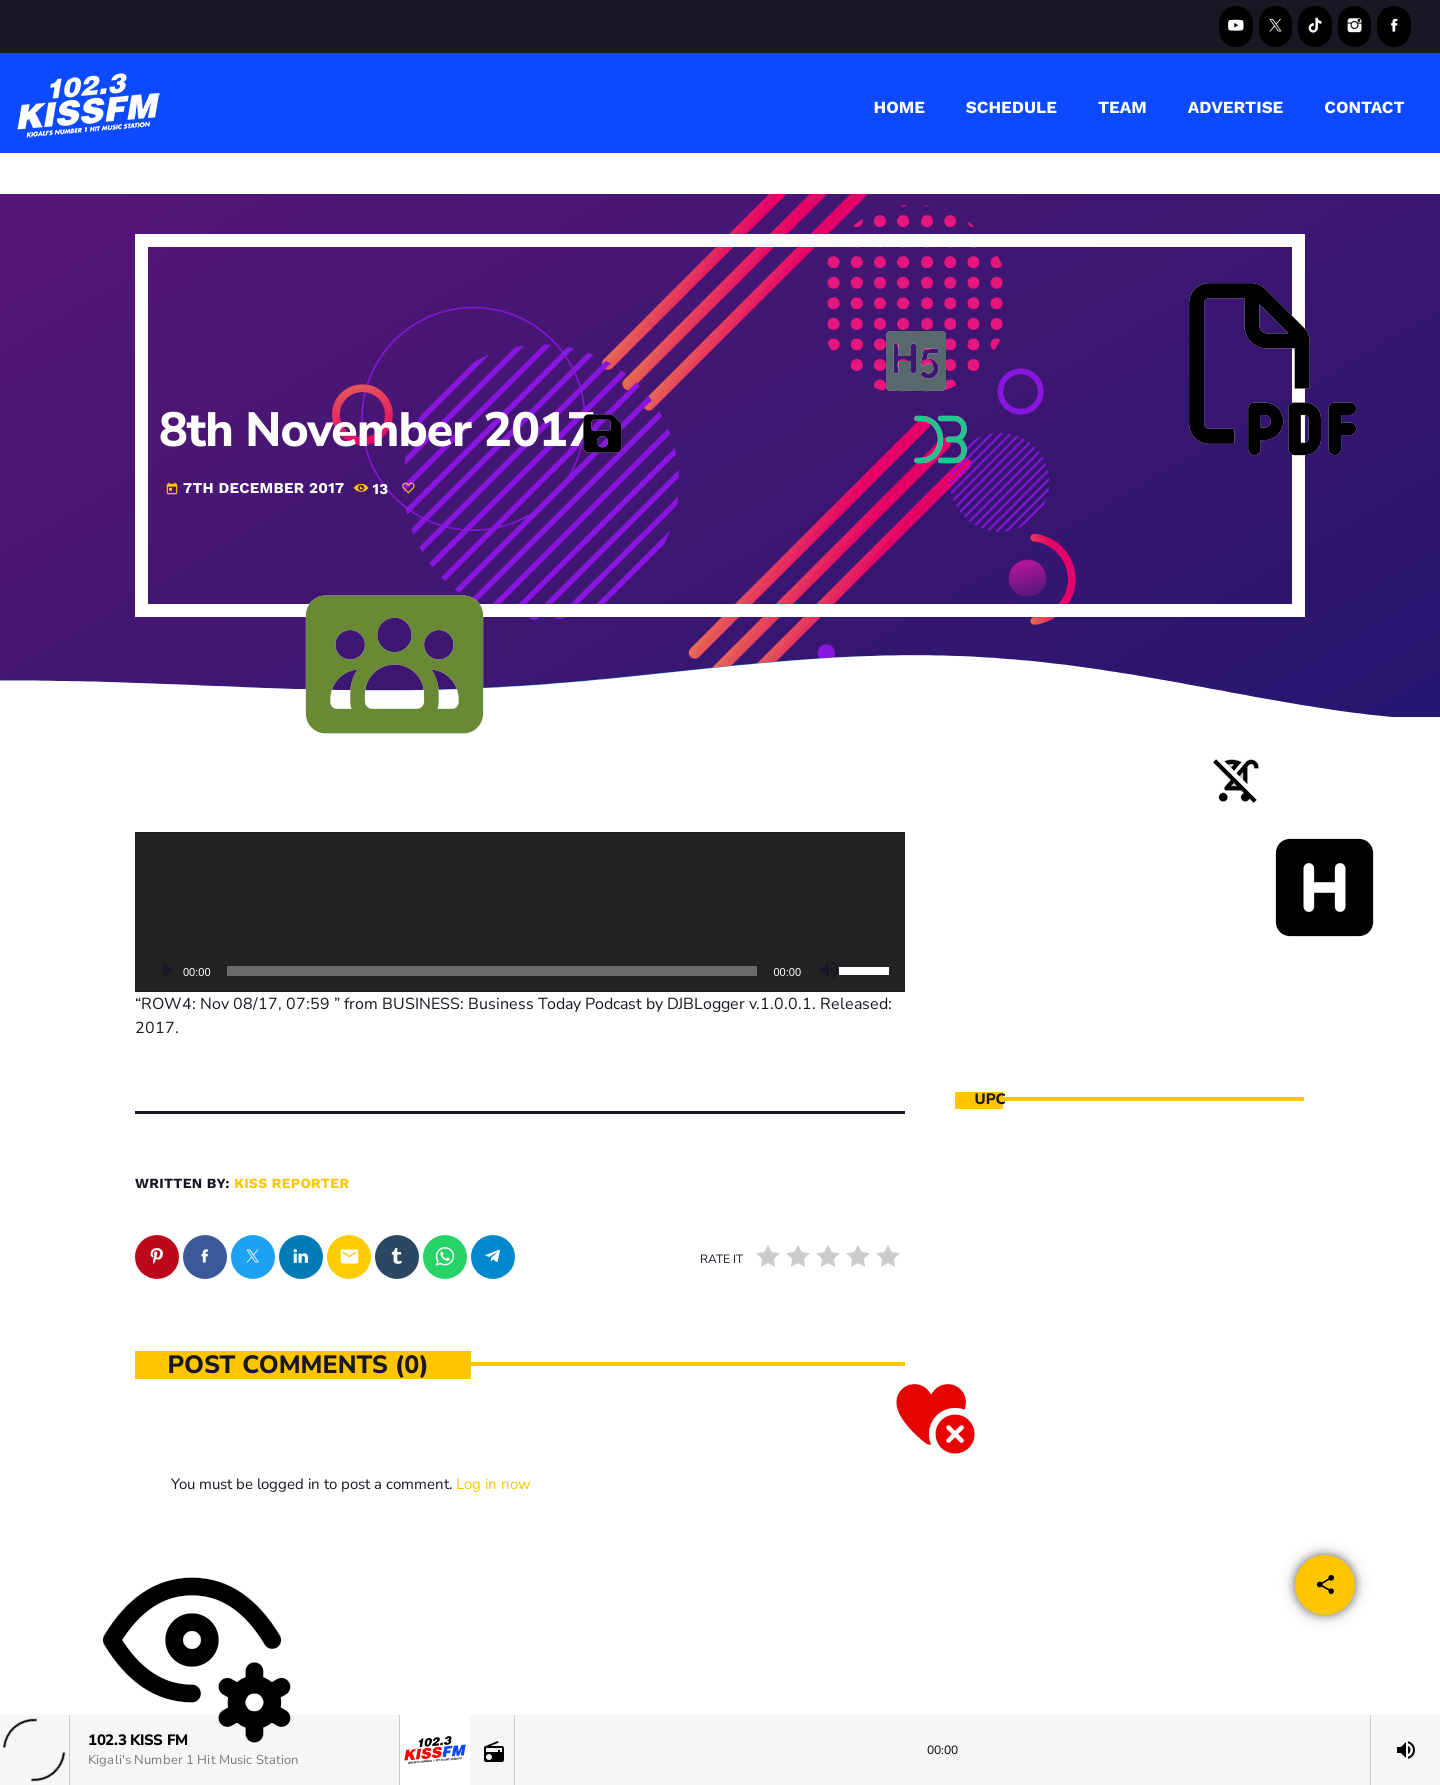 Image resolution: width=1440 pixels, height=1785 pixels. I want to click on indicates a hospital or medical facility nearby, so click(1324, 887).